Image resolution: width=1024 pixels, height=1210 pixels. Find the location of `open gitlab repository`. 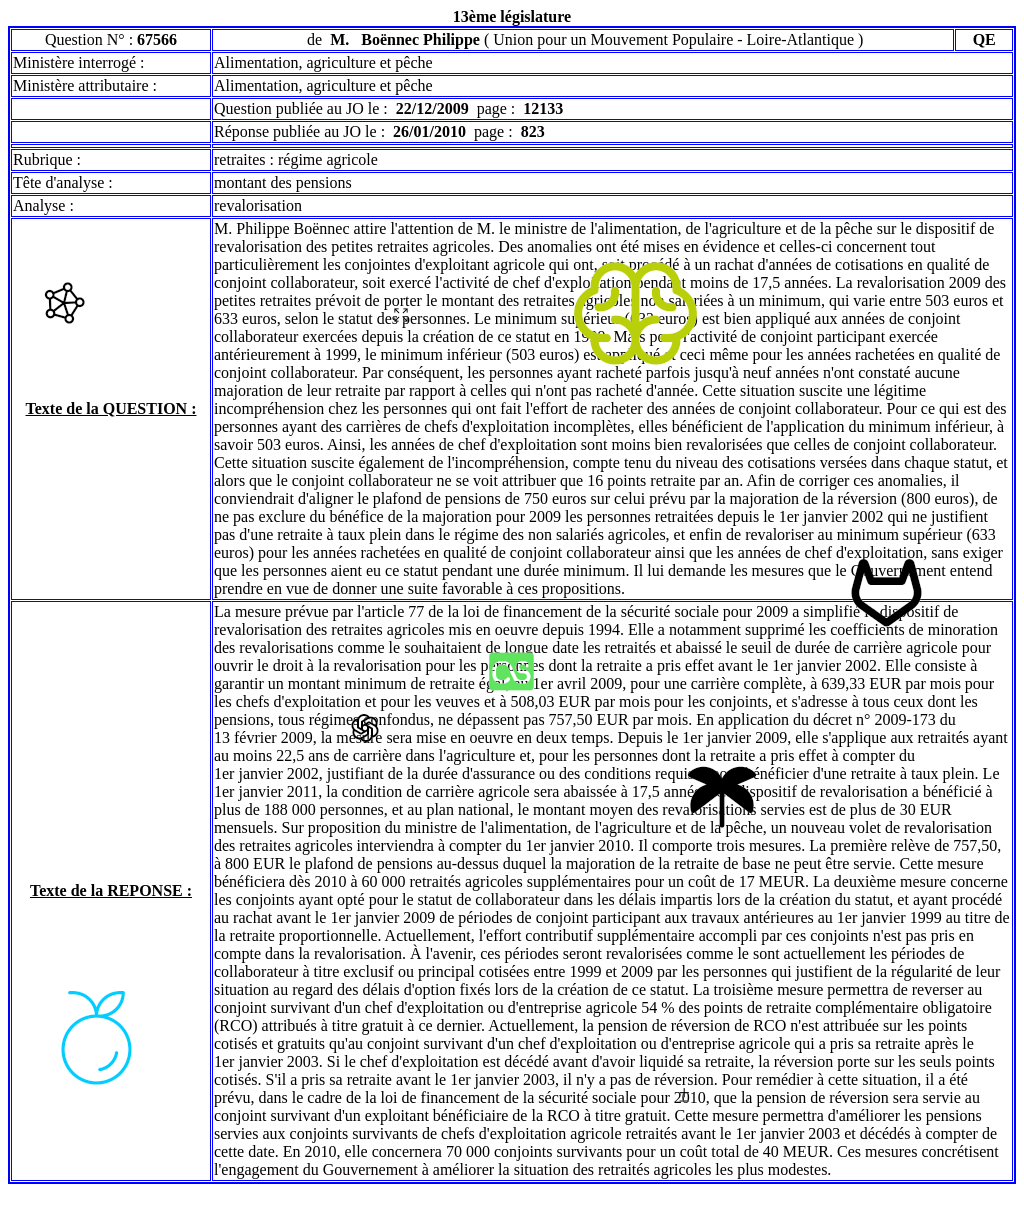

open gitlab repository is located at coordinates (886, 591).